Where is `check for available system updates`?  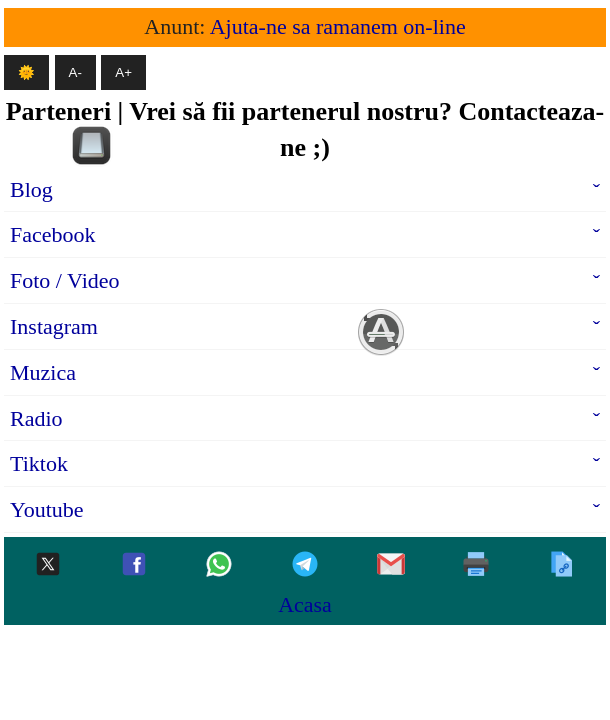
check for available system updates is located at coordinates (381, 332).